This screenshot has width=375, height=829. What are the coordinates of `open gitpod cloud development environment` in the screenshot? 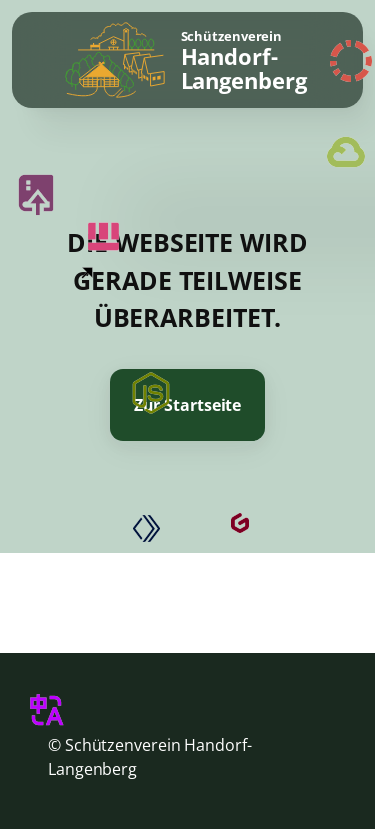 It's located at (240, 523).